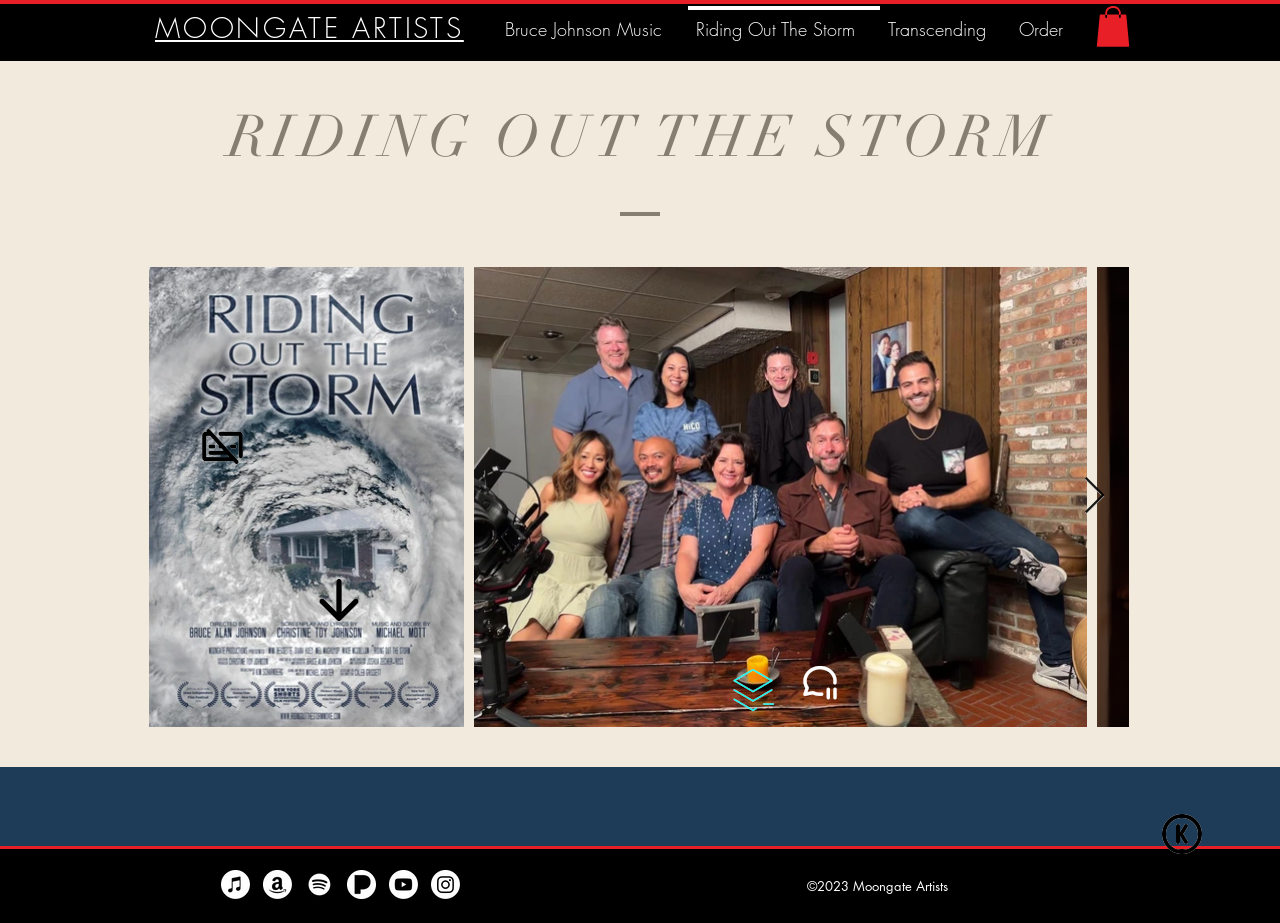 The height and width of the screenshot is (923, 1280). I want to click on disable subtitles or closed captions, so click(222, 446).